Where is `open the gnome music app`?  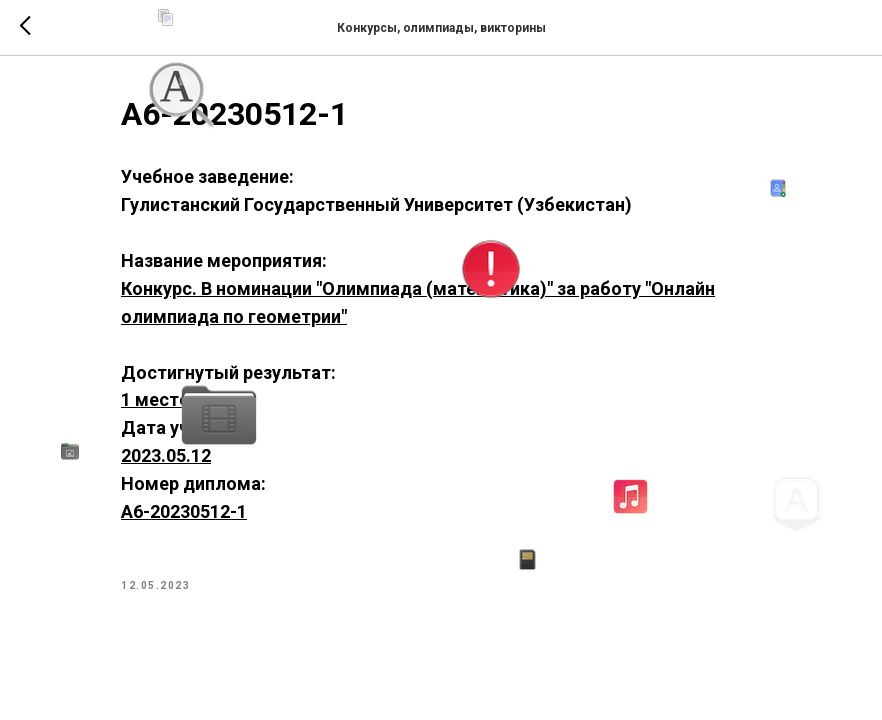
open the gnome music app is located at coordinates (630, 496).